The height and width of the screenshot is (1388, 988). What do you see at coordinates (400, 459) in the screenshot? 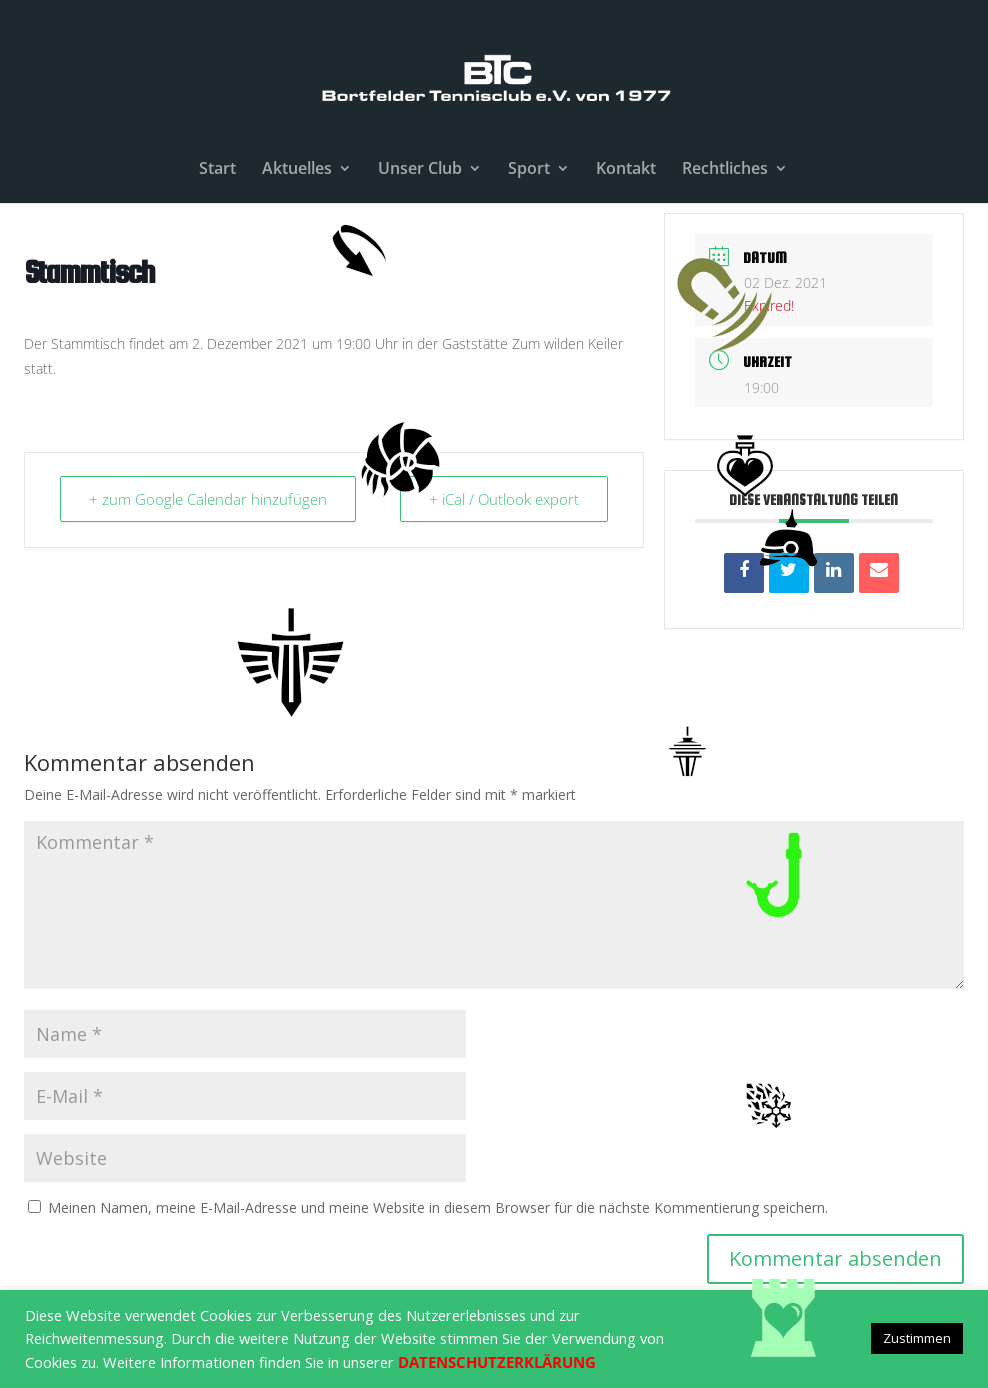
I see `nautilus shell icon for marine or ocean-themed content` at bounding box center [400, 459].